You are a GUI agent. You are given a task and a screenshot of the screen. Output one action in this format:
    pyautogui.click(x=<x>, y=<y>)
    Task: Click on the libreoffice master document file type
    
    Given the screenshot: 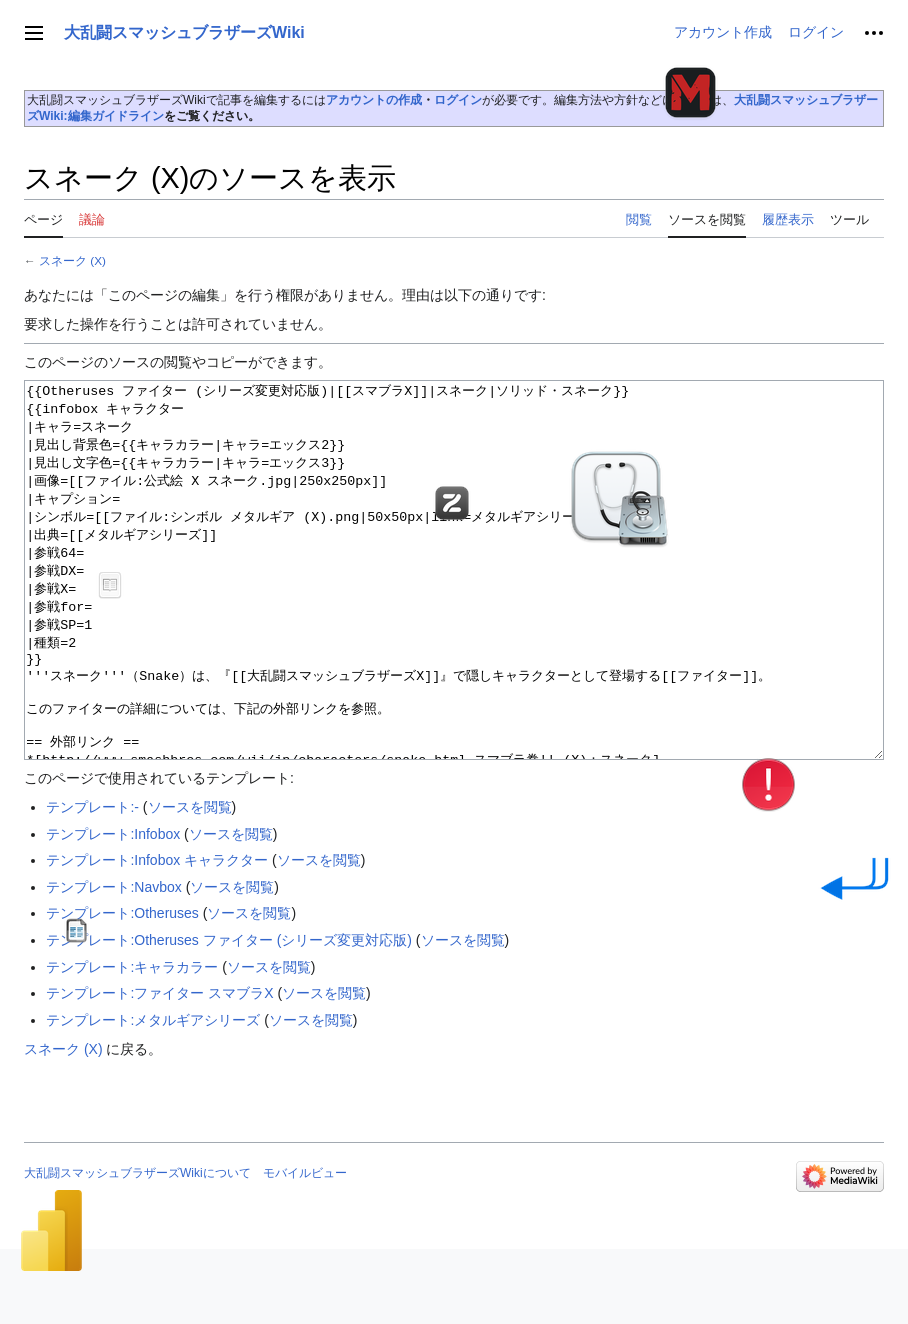 What is the action you would take?
    pyautogui.click(x=76, y=930)
    